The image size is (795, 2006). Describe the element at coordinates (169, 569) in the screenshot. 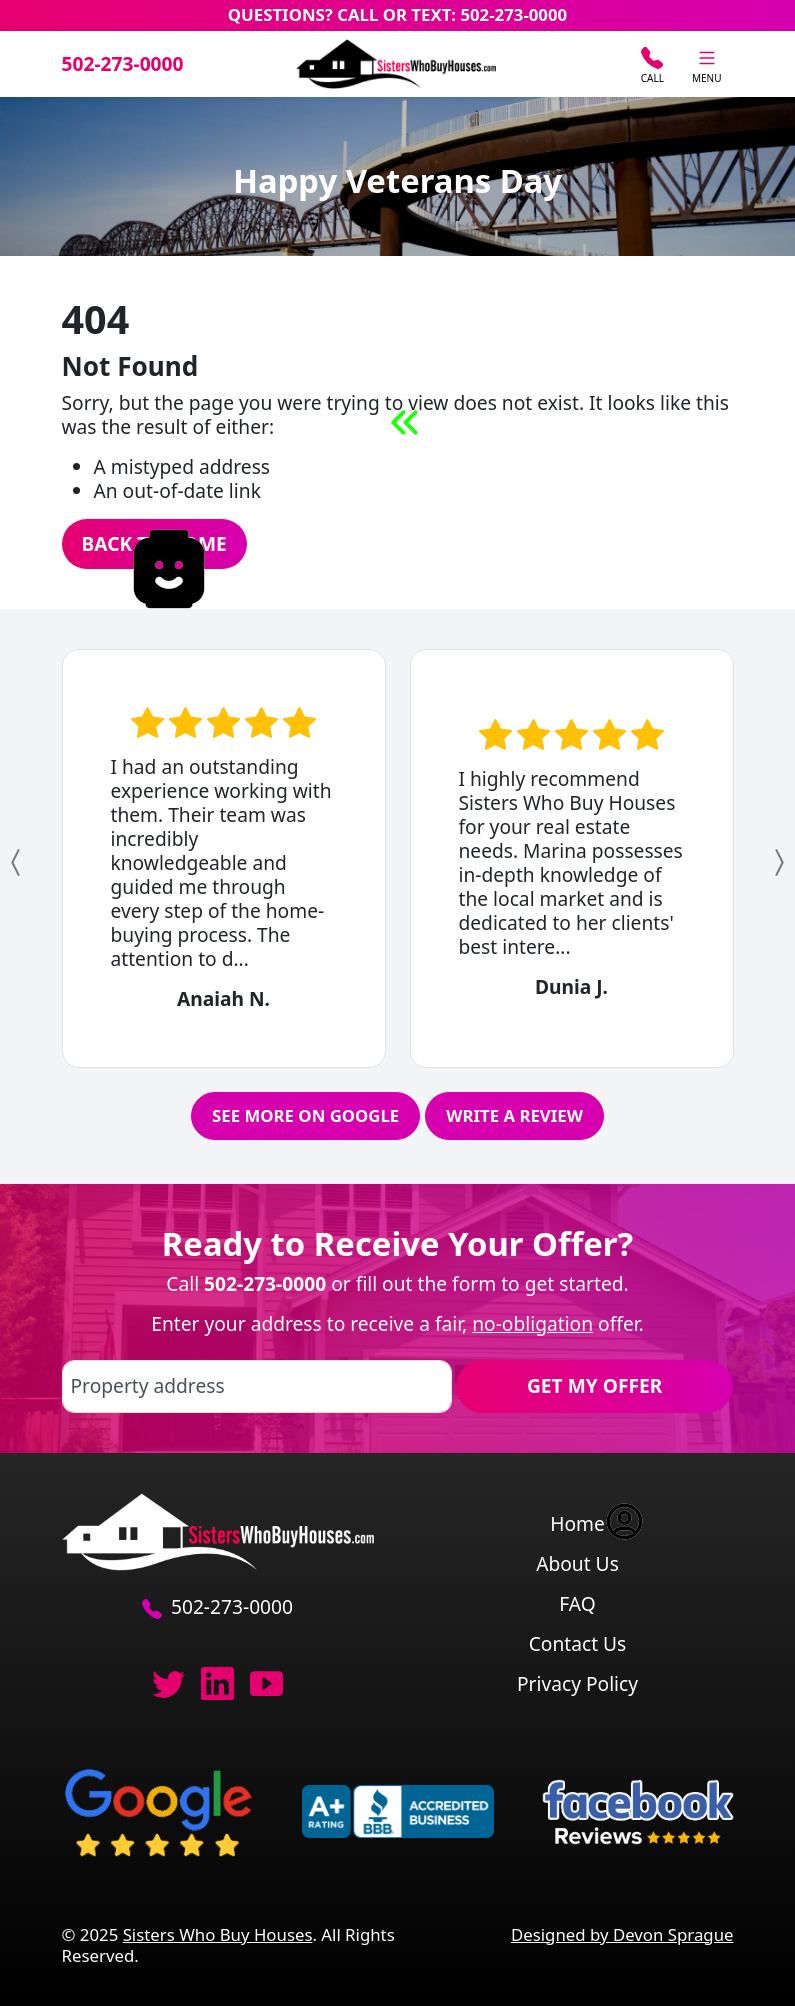

I see `access building blocks or modular components` at that location.